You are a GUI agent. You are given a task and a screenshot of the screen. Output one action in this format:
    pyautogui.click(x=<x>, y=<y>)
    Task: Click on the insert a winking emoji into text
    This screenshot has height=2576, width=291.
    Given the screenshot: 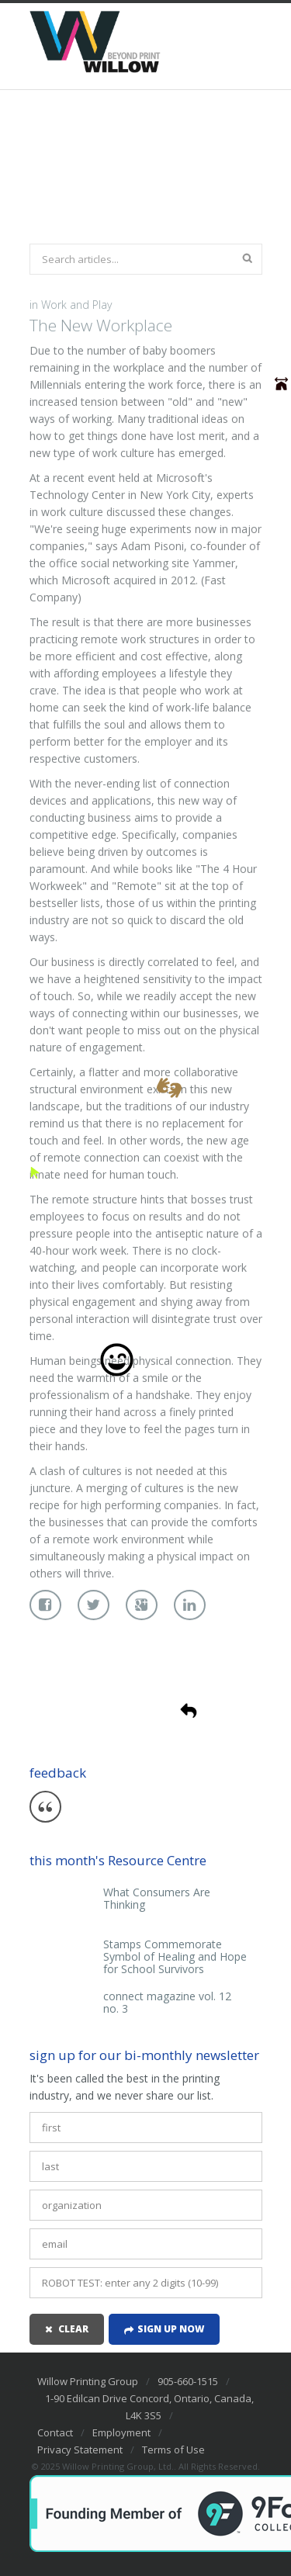 What is the action you would take?
    pyautogui.click(x=116, y=1359)
    